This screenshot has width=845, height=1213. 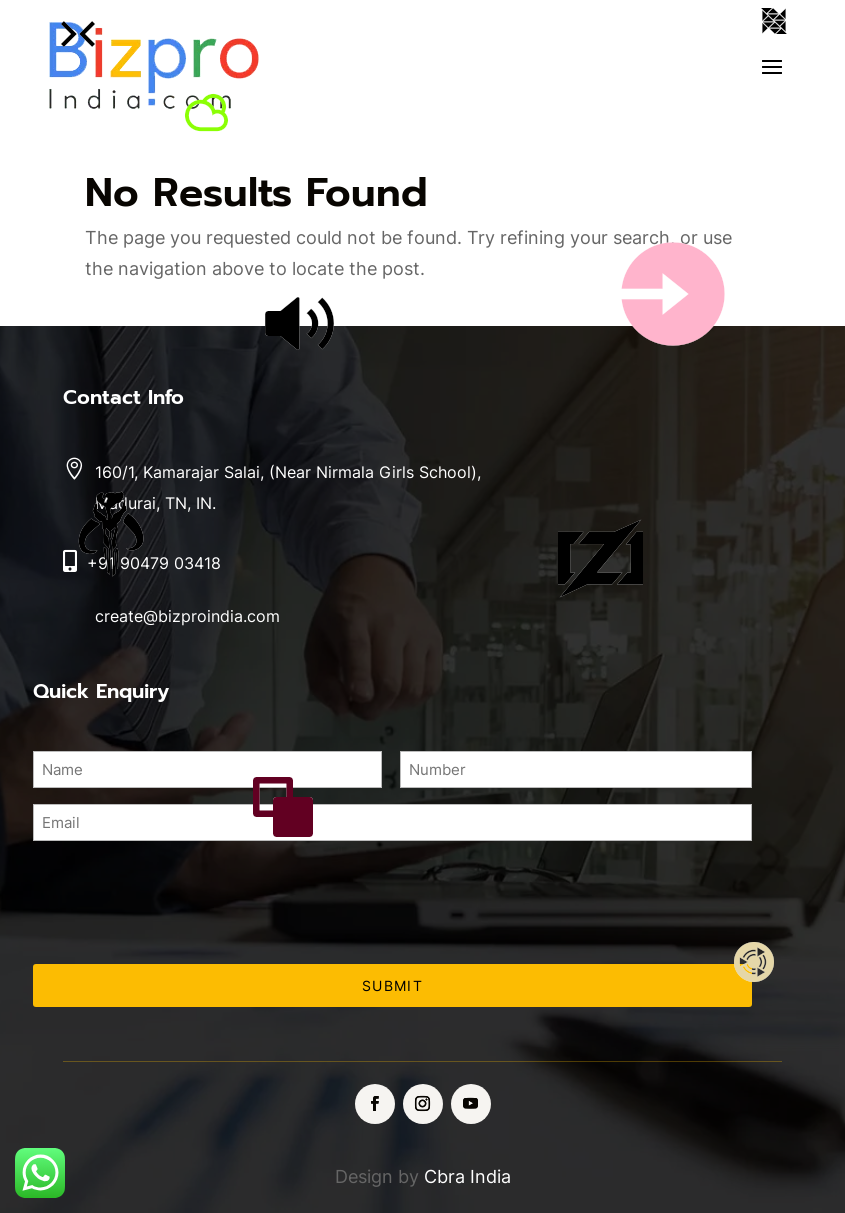 What do you see at coordinates (111, 534) in the screenshot?
I see `the mandalorian logo from star wars` at bounding box center [111, 534].